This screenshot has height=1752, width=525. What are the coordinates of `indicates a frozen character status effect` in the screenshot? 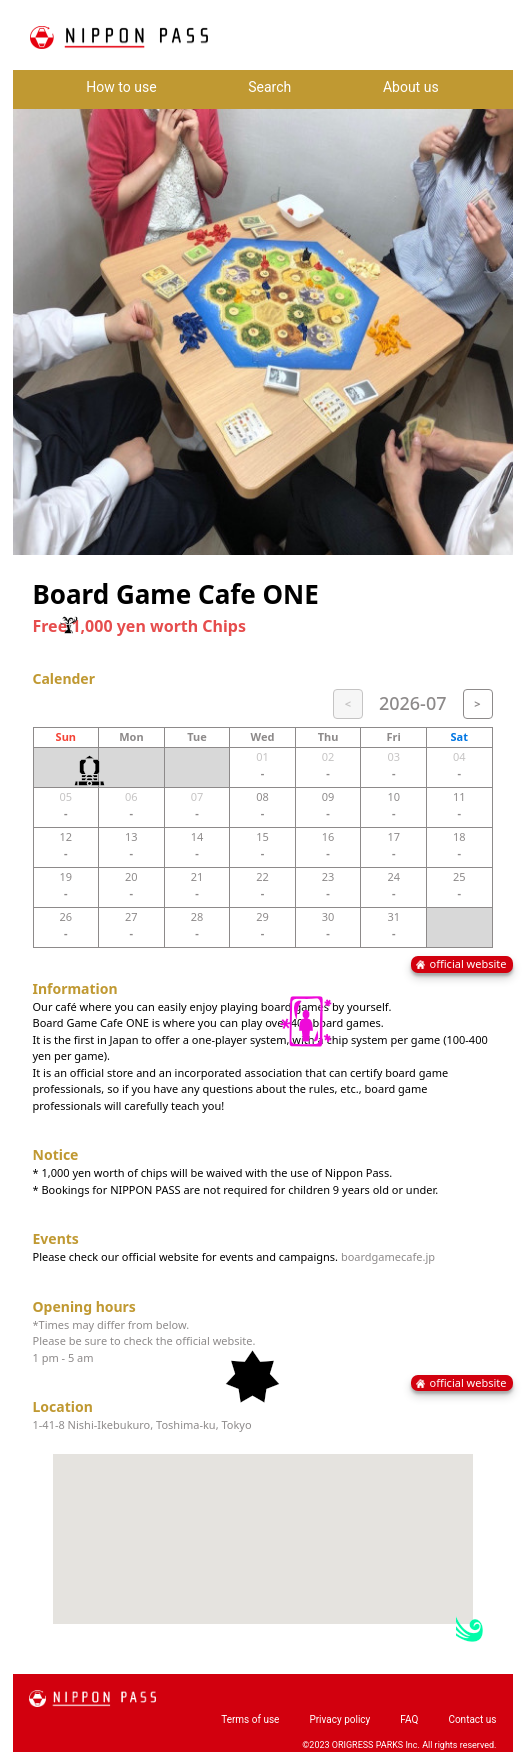 It's located at (306, 1021).